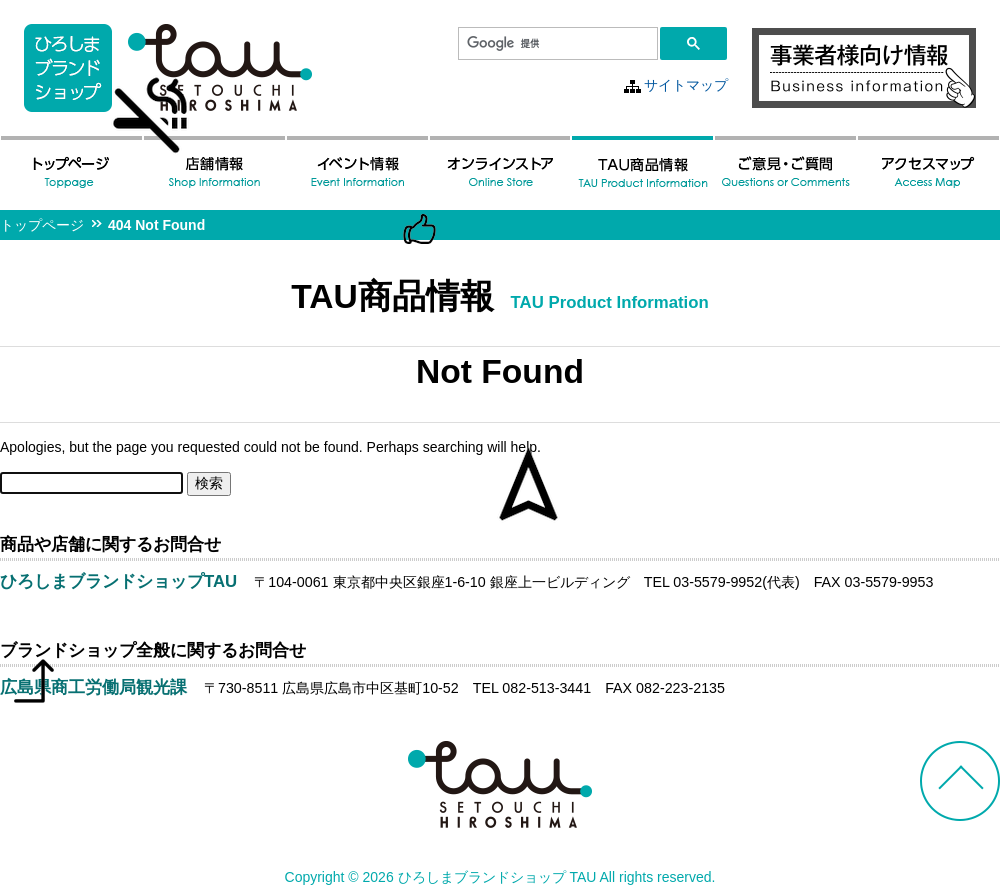 Image resolution: width=1000 pixels, height=888 pixels. Describe the element at coordinates (528, 485) in the screenshot. I see `start navigation to destination` at that location.